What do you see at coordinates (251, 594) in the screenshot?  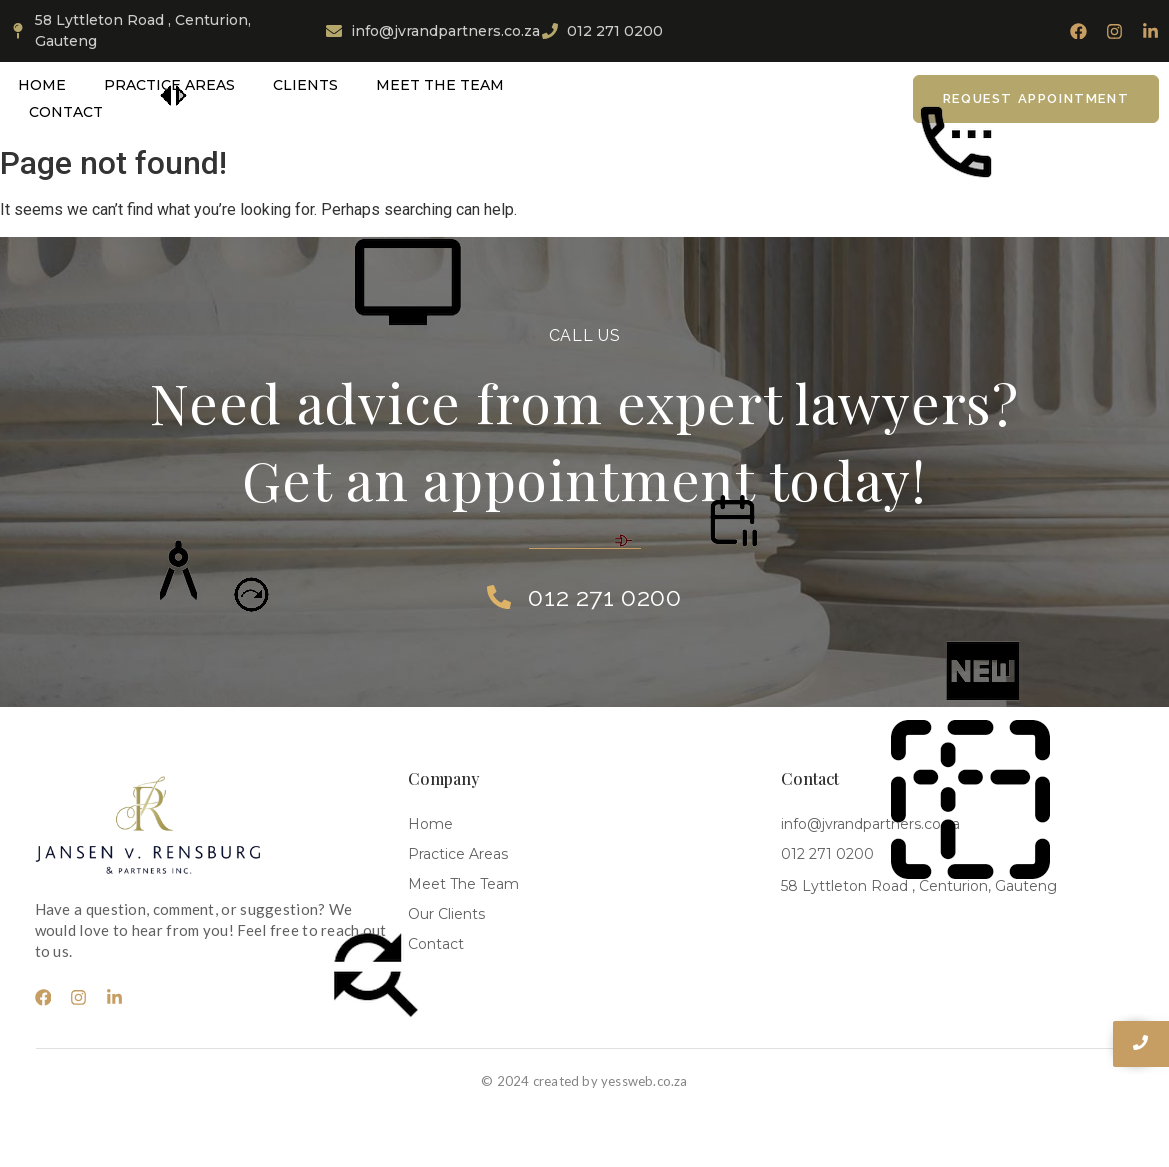 I see `skip to next scheduled item` at bounding box center [251, 594].